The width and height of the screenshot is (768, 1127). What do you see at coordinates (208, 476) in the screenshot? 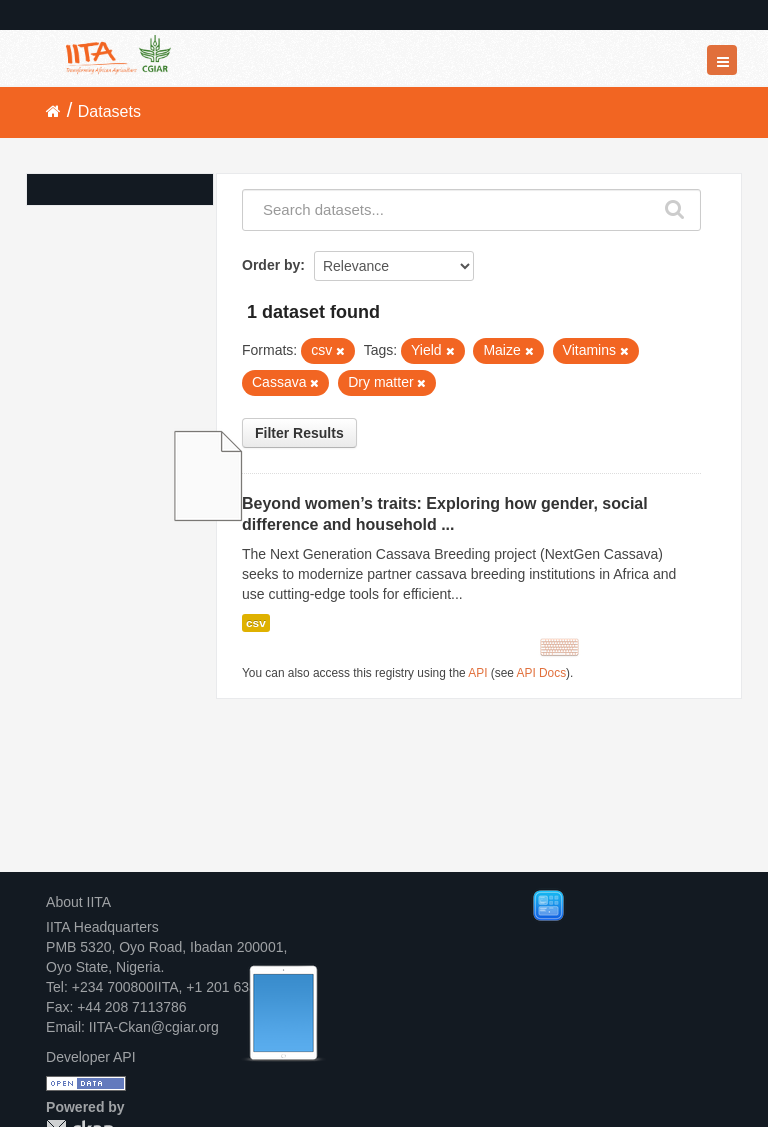
I see `a generic file or document` at bounding box center [208, 476].